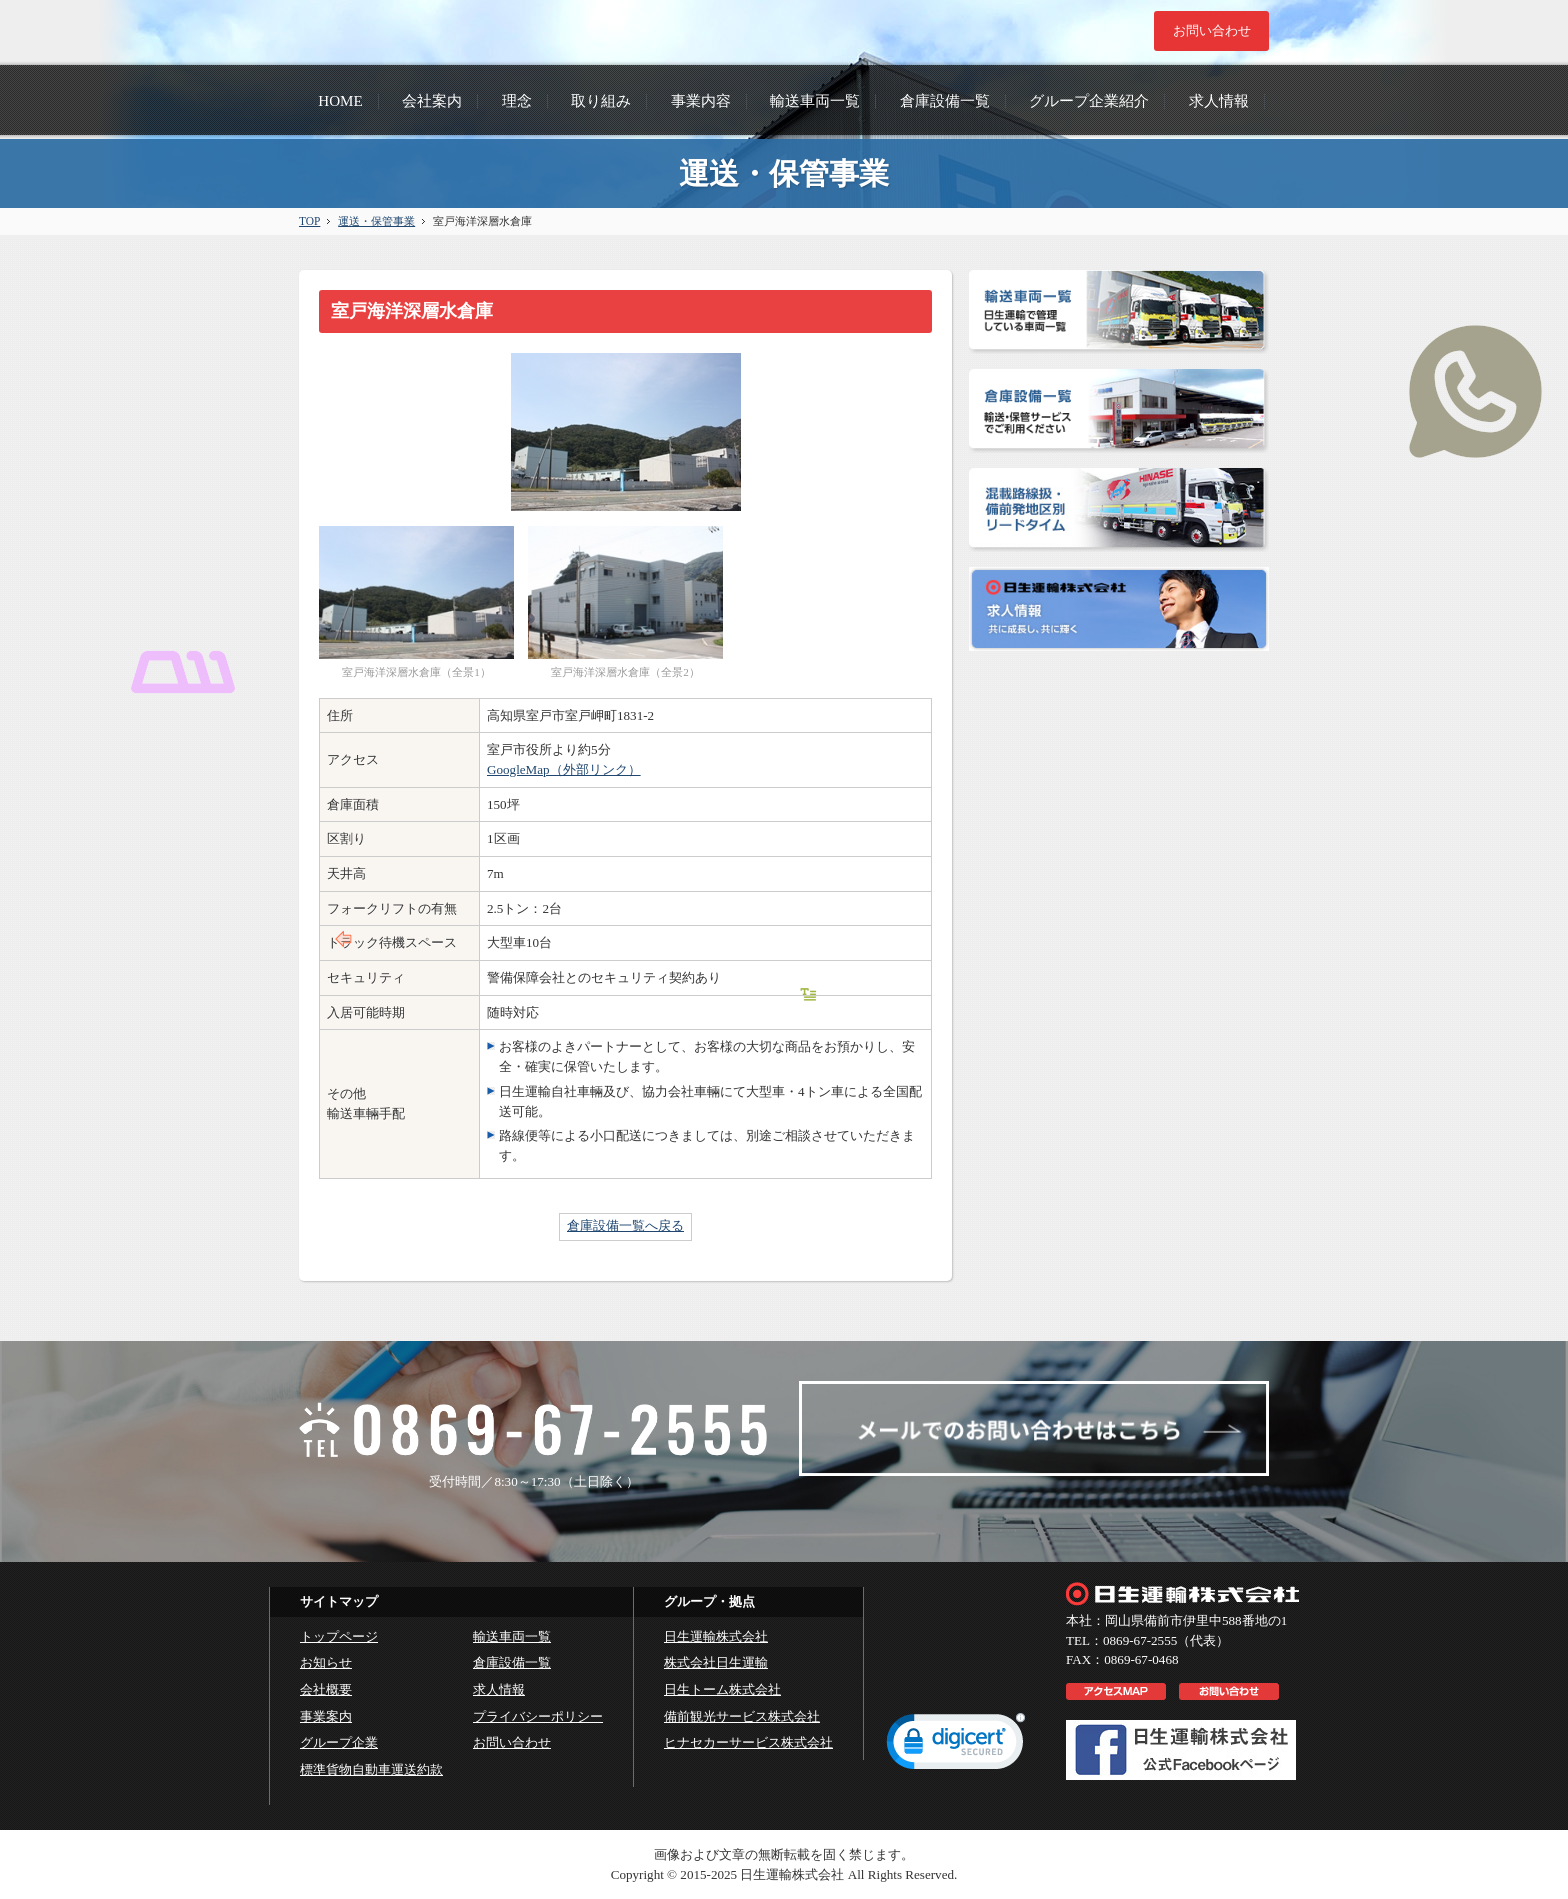  I want to click on view article in new york times format, so click(808, 994).